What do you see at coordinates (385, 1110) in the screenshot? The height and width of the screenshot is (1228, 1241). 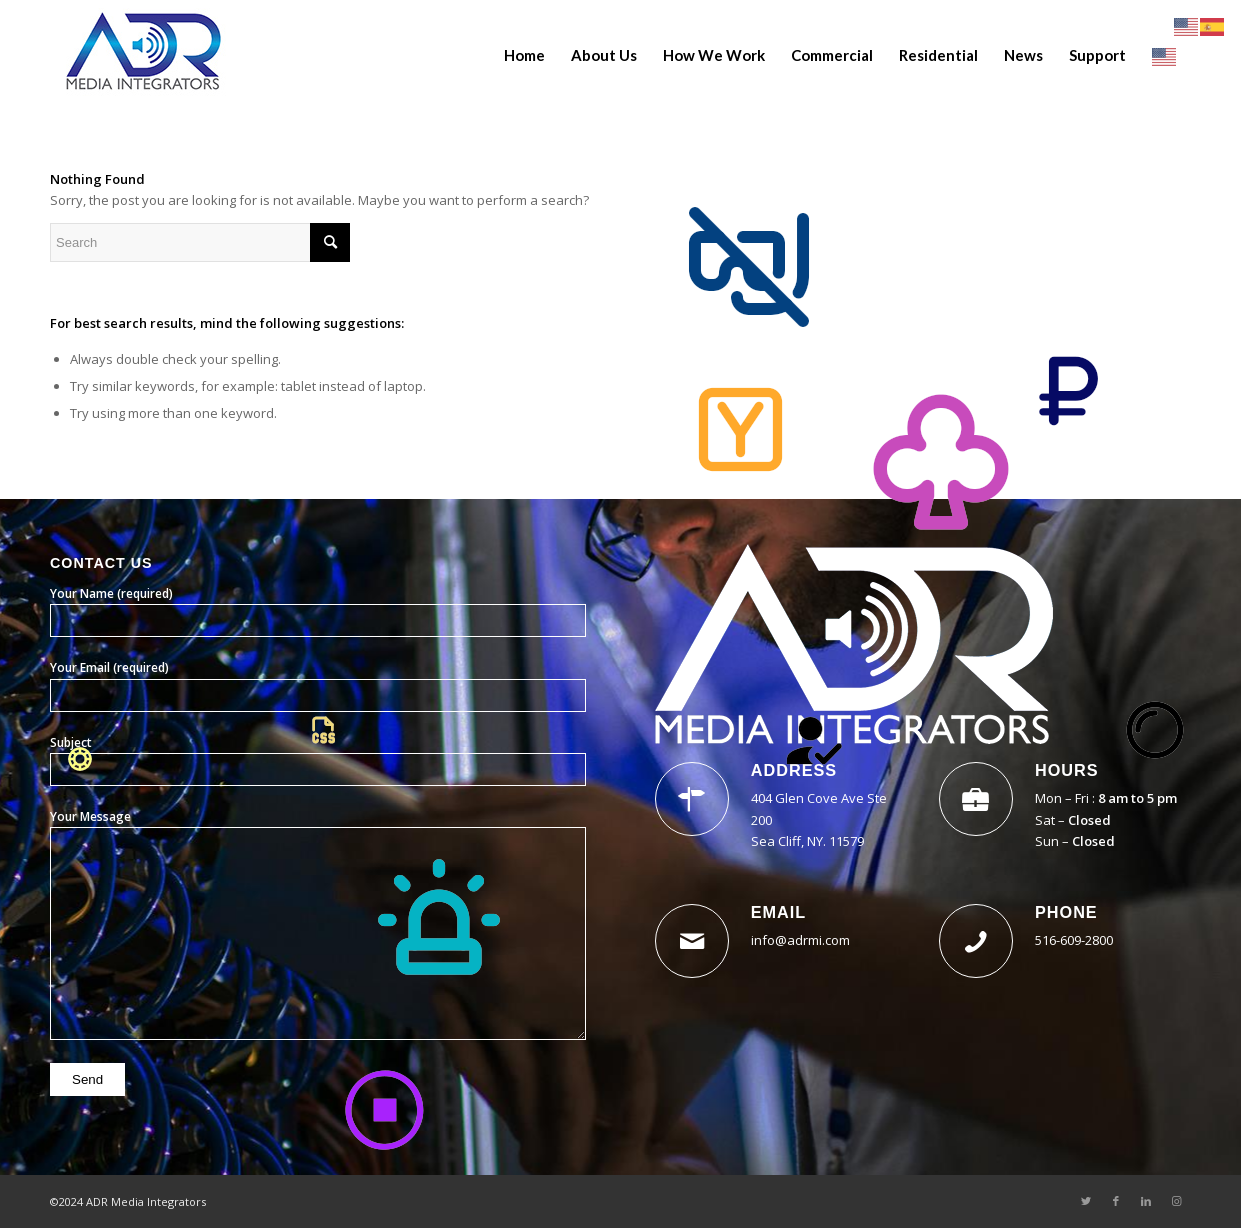 I see `stop a running process or task` at bounding box center [385, 1110].